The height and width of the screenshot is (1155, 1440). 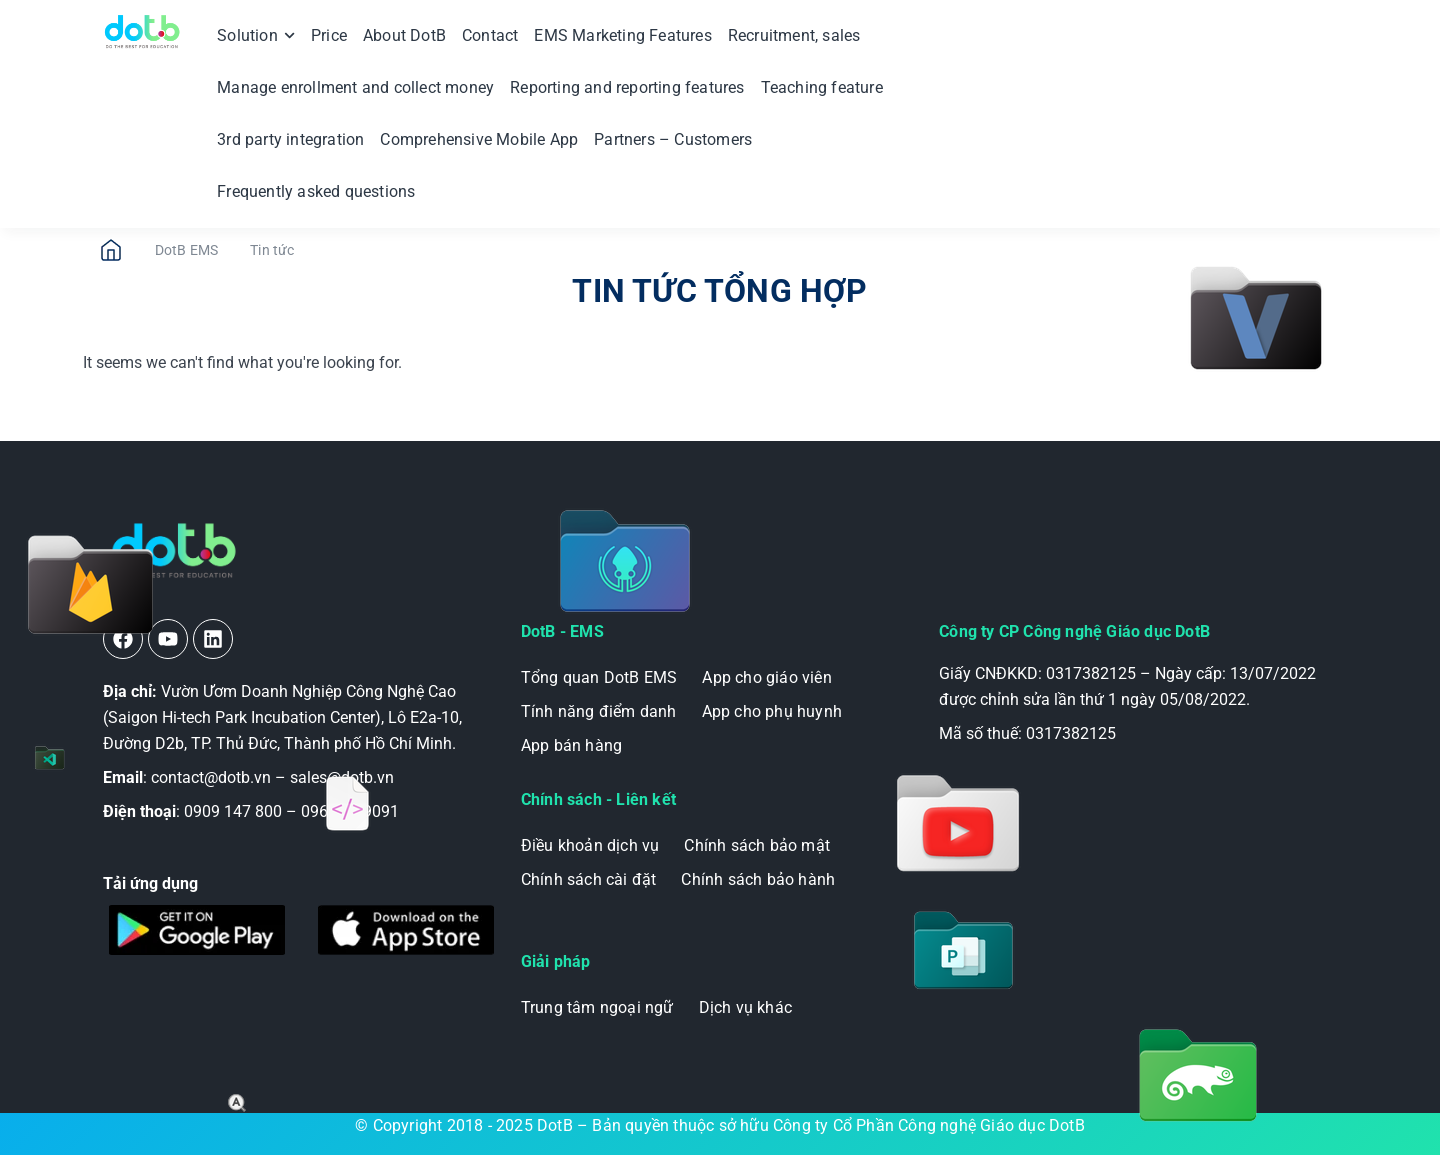 What do you see at coordinates (237, 1103) in the screenshot?
I see `search within file contents` at bounding box center [237, 1103].